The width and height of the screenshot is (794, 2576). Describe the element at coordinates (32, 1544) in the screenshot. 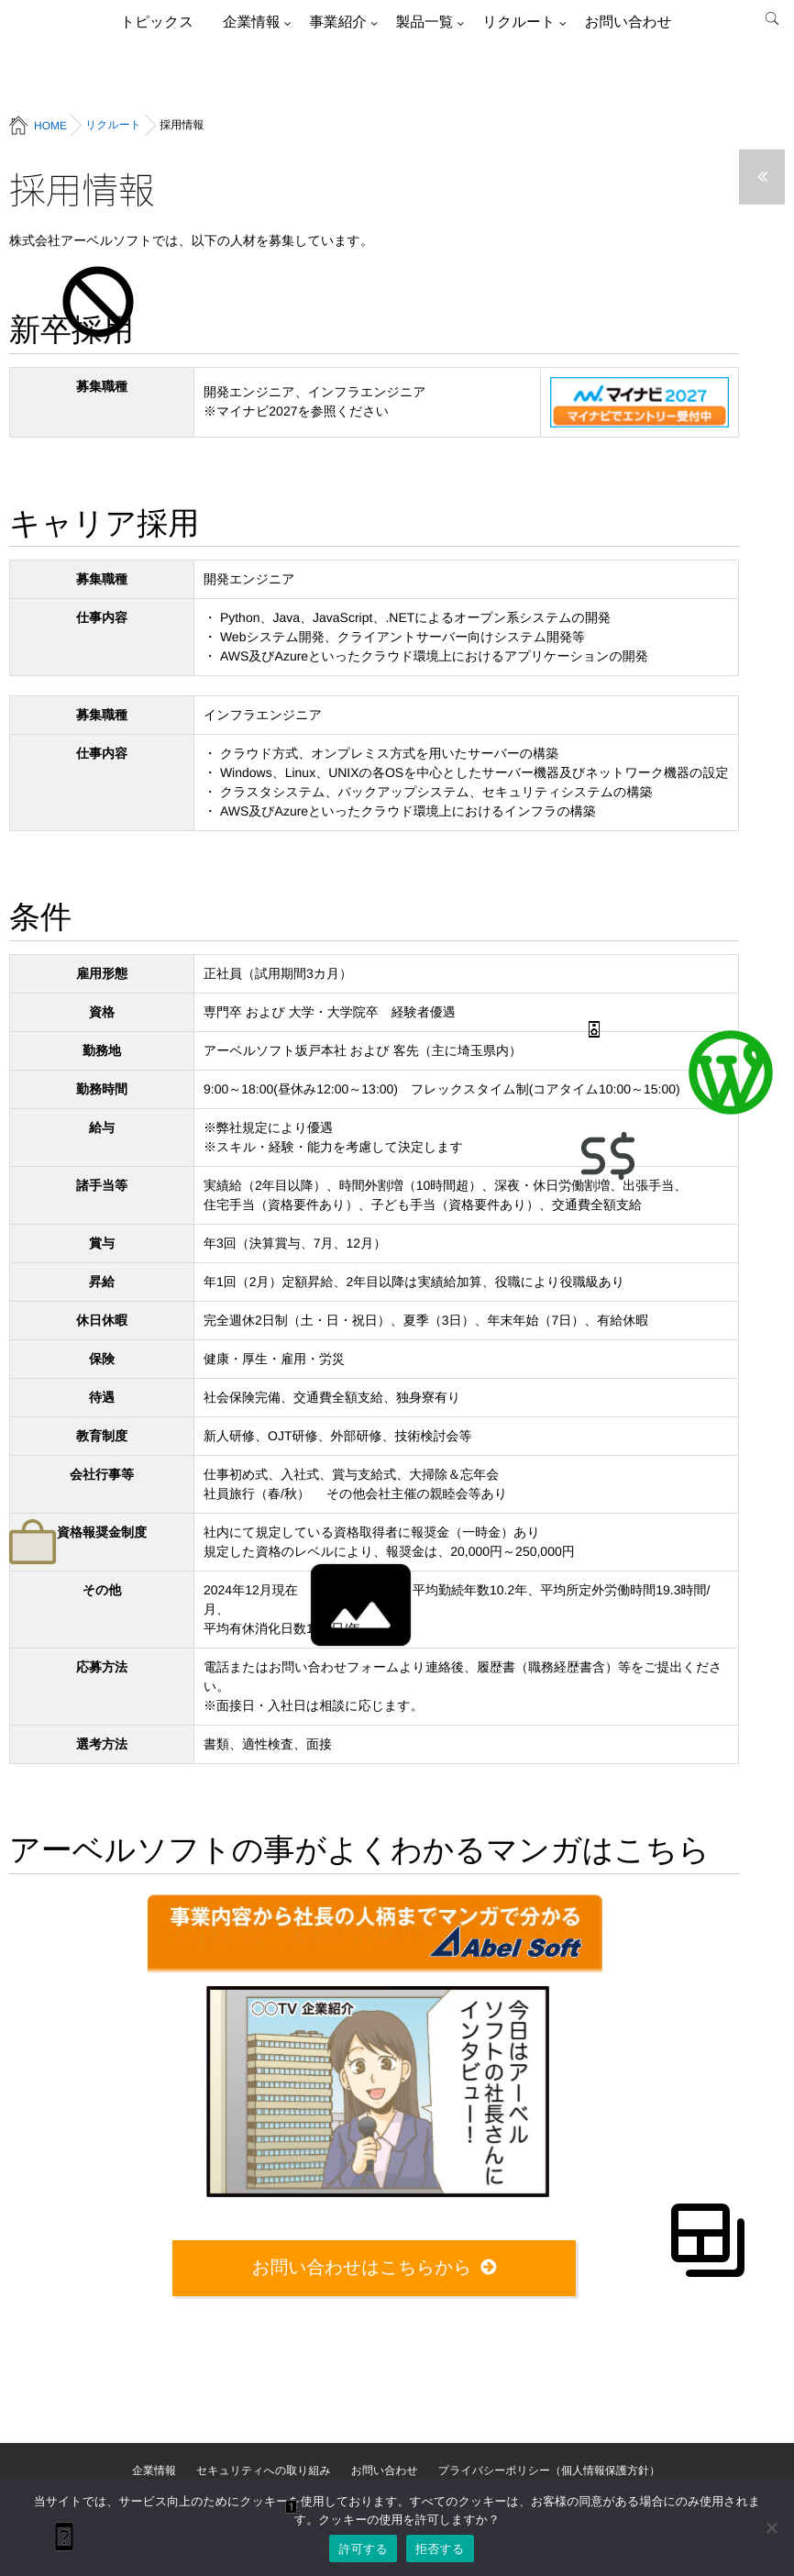

I see `view your shopping bag` at that location.